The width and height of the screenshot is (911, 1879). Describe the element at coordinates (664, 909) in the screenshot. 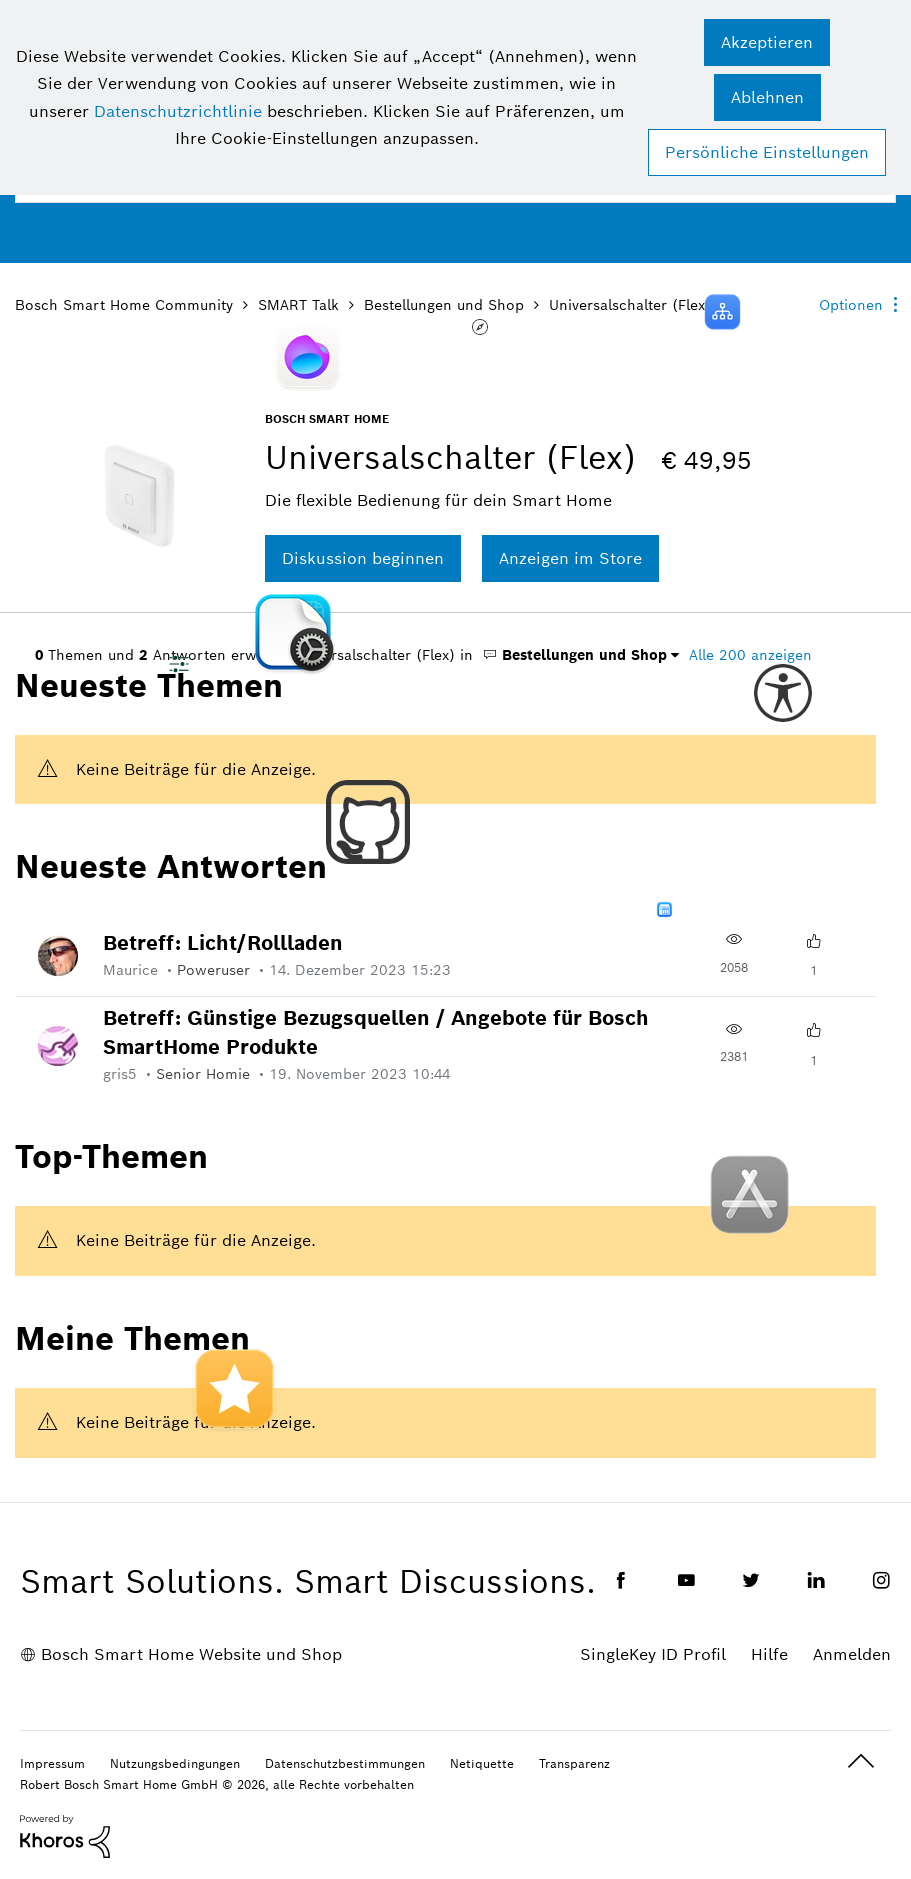

I see `open synology nas management app` at that location.